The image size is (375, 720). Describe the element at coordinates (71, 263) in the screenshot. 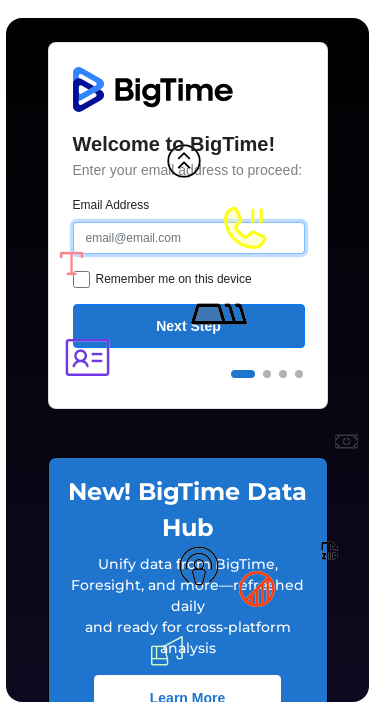

I see `access text formatting options` at that location.